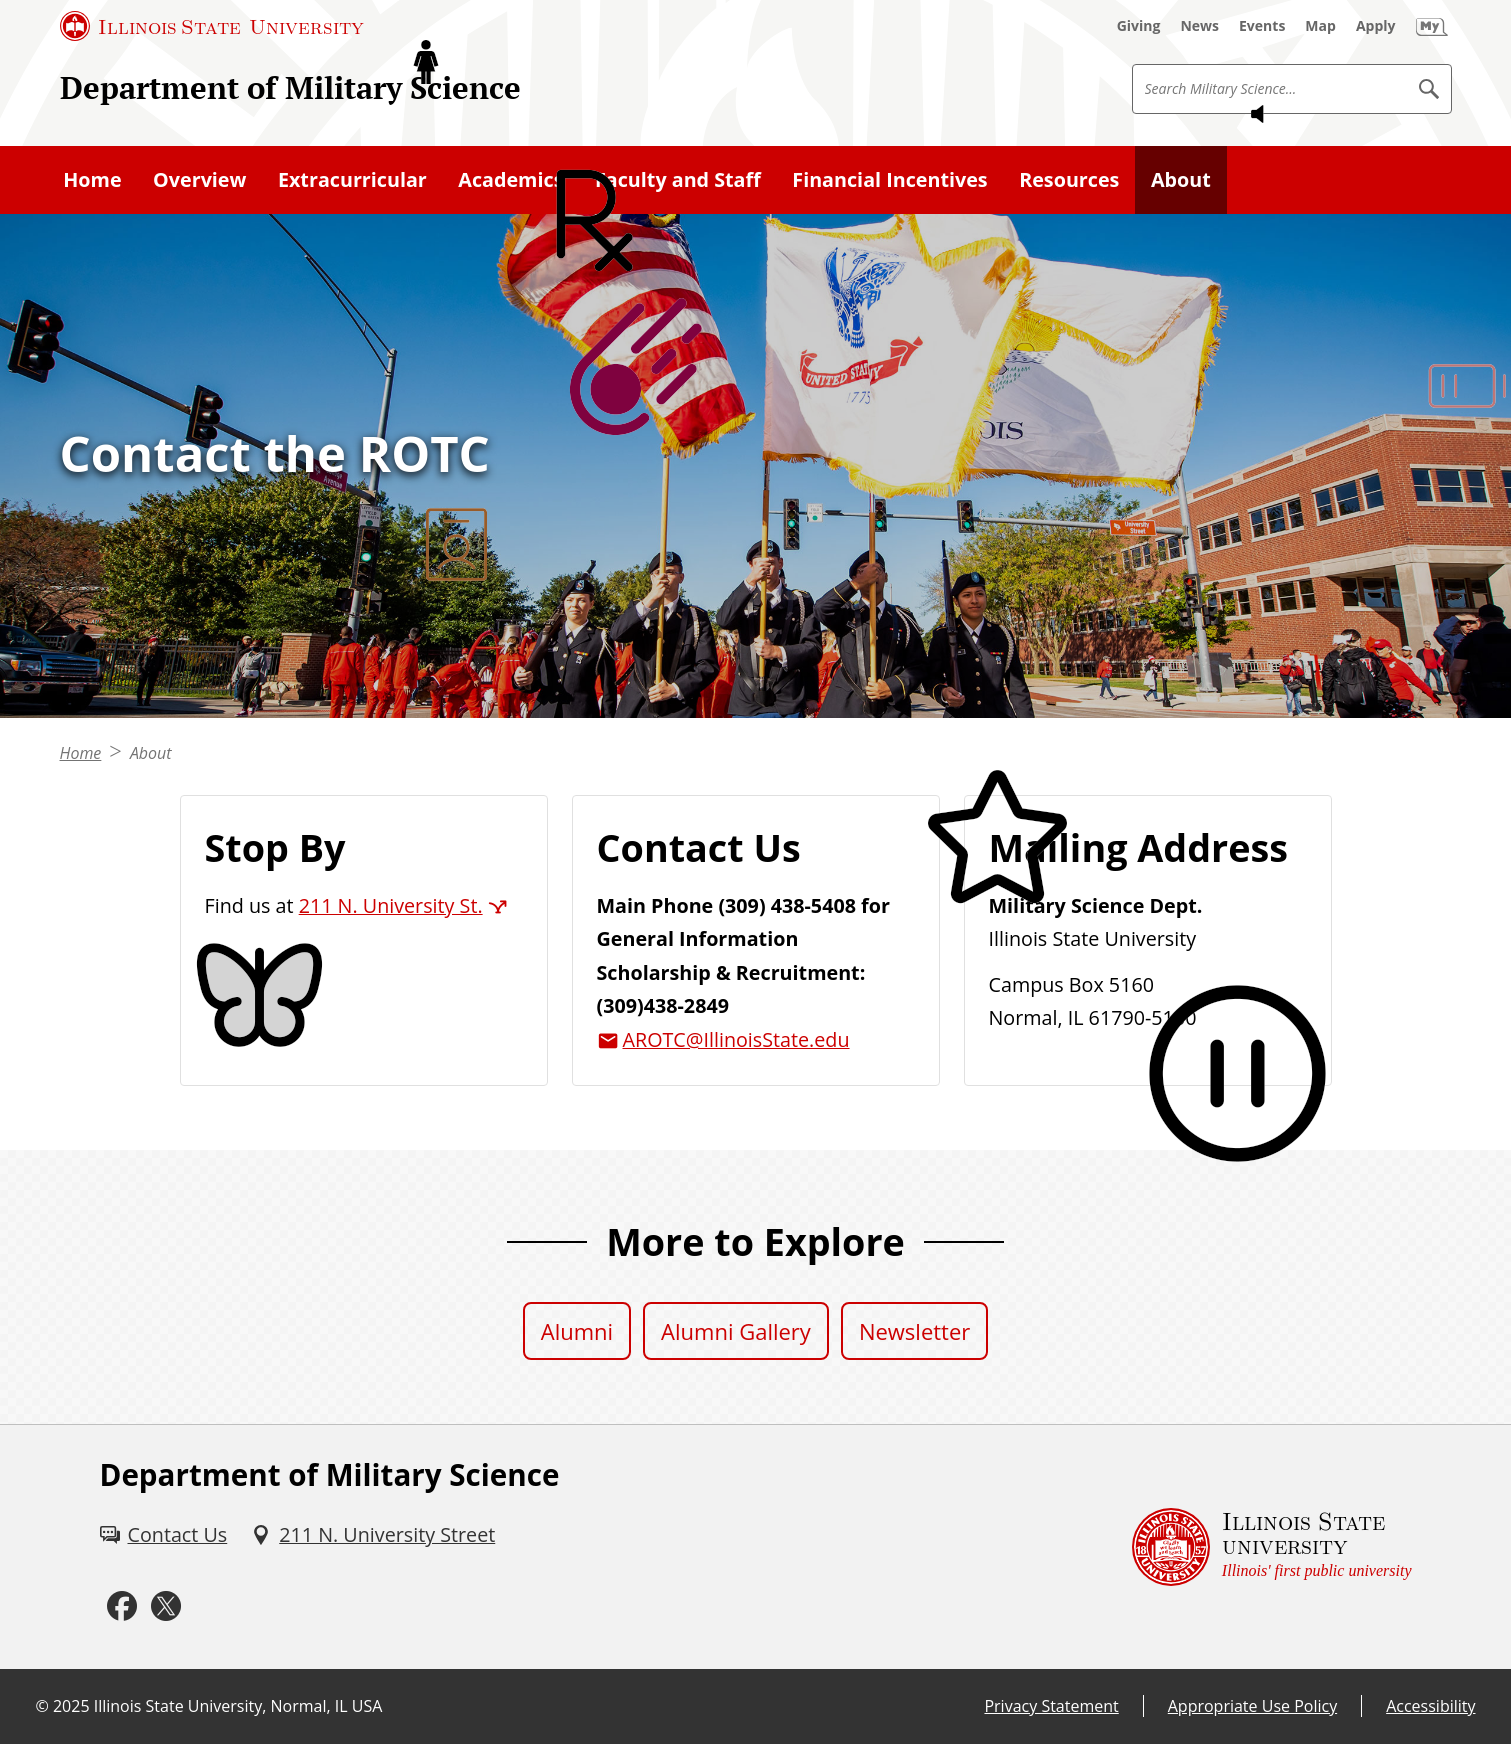 The image size is (1511, 1744). What do you see at coordinates (259, 992) in the screenshot?
I see `indicates a transformation or metamorphosis feature` at bounding box center [259, 992].